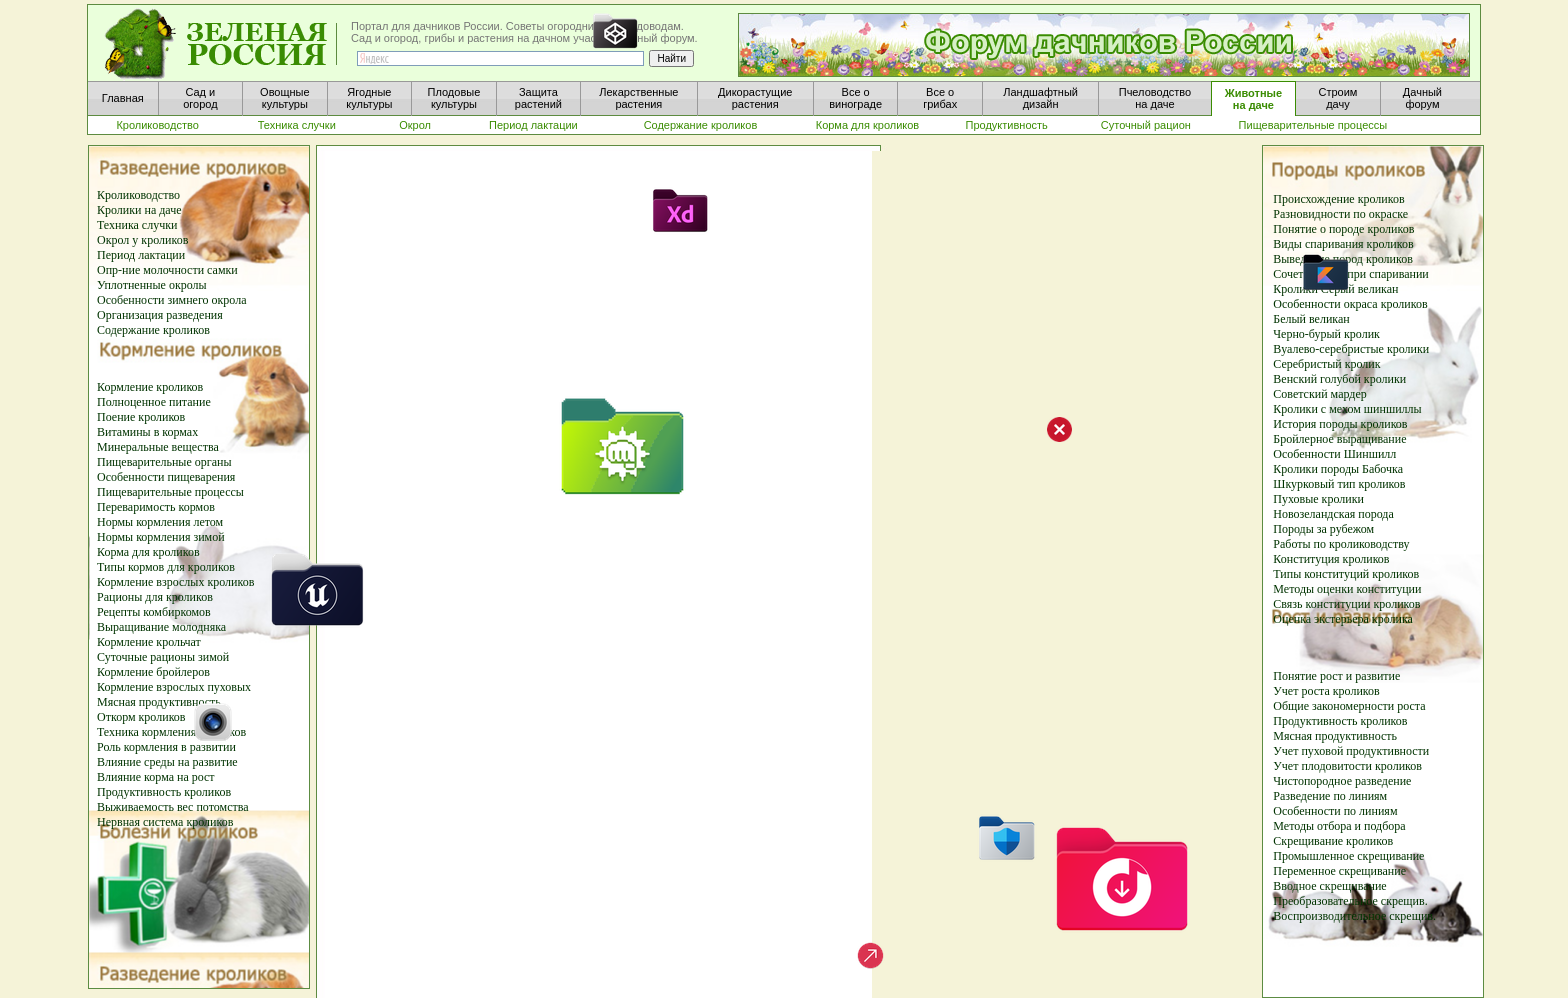 The image size is (1568, 998). What do you see at coordinates (870, 955) in the screenshot?
I see `indicates a symbolic link or shortcut to another file` at bounding box center [870, 955].